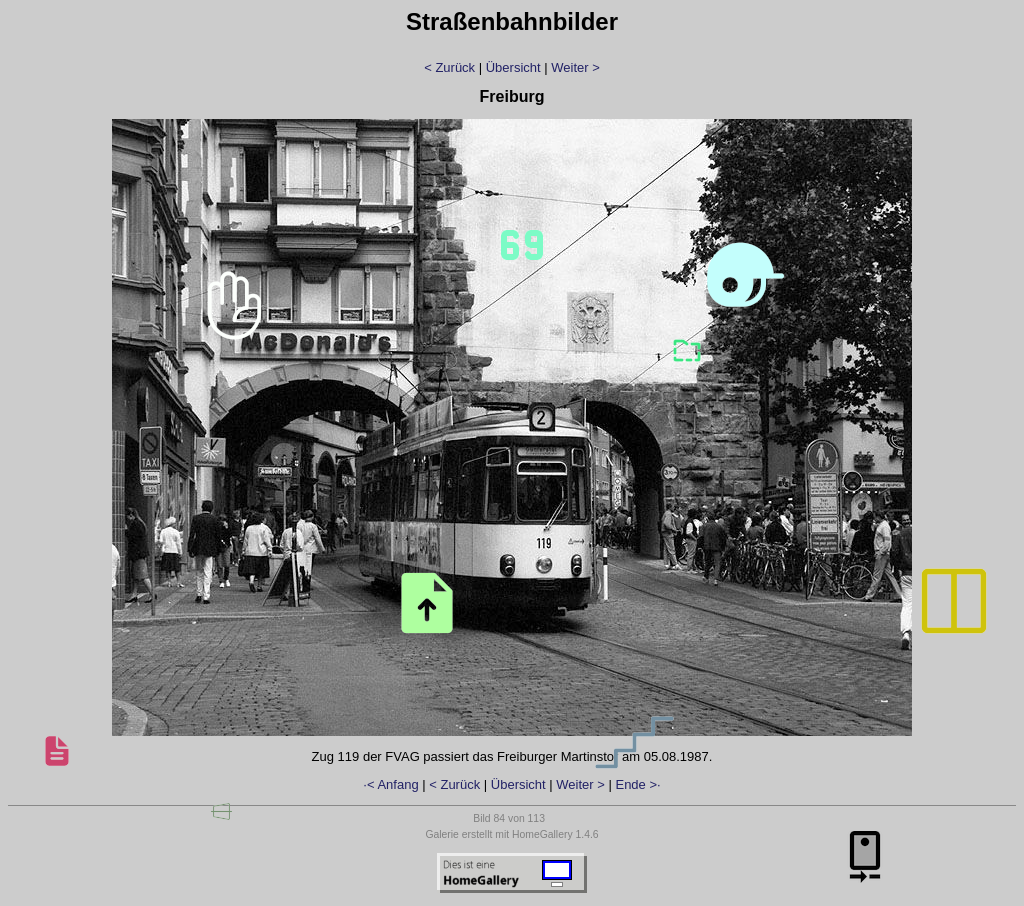  I want to click on switch to rear camera, so click(865, 857).